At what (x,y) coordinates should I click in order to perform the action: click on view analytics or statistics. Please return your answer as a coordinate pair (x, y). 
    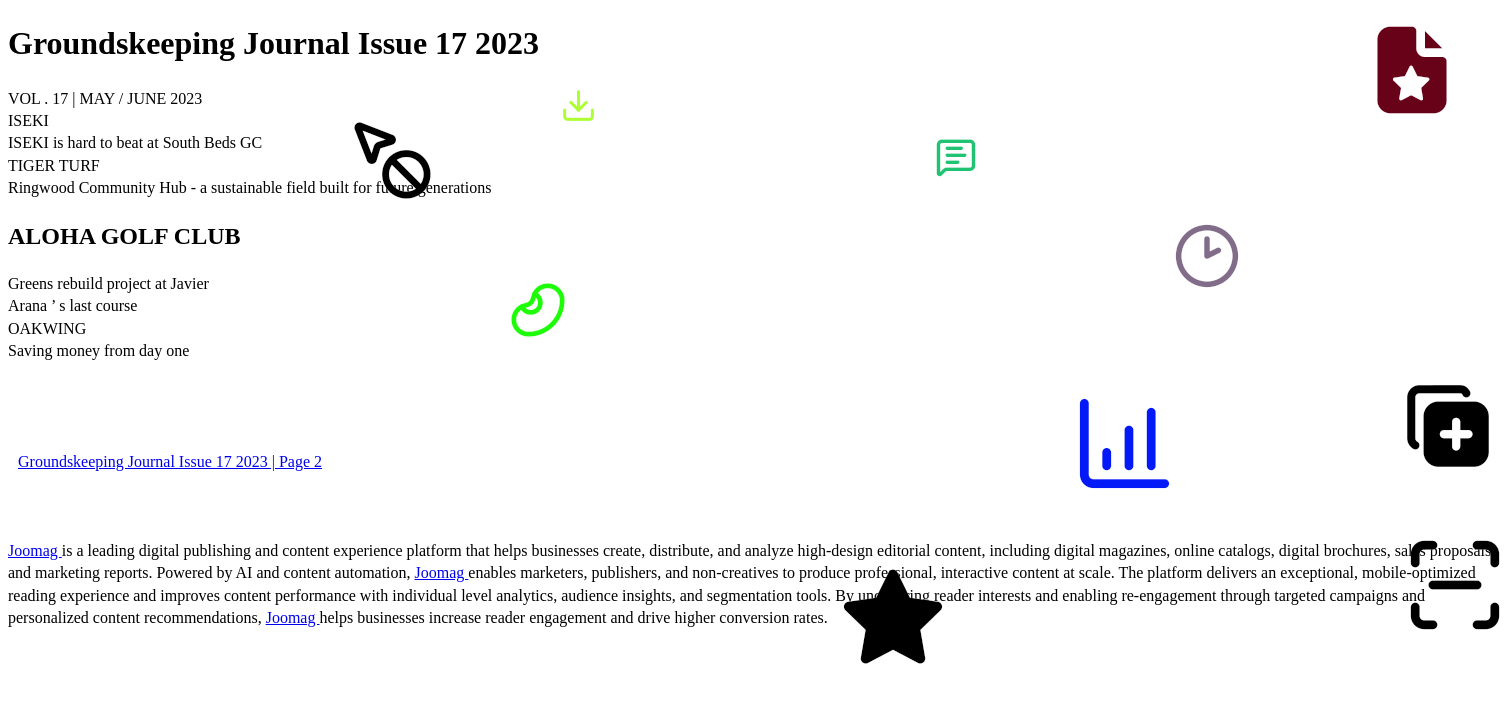
    Looking at the image, I should click on (1124, 443).